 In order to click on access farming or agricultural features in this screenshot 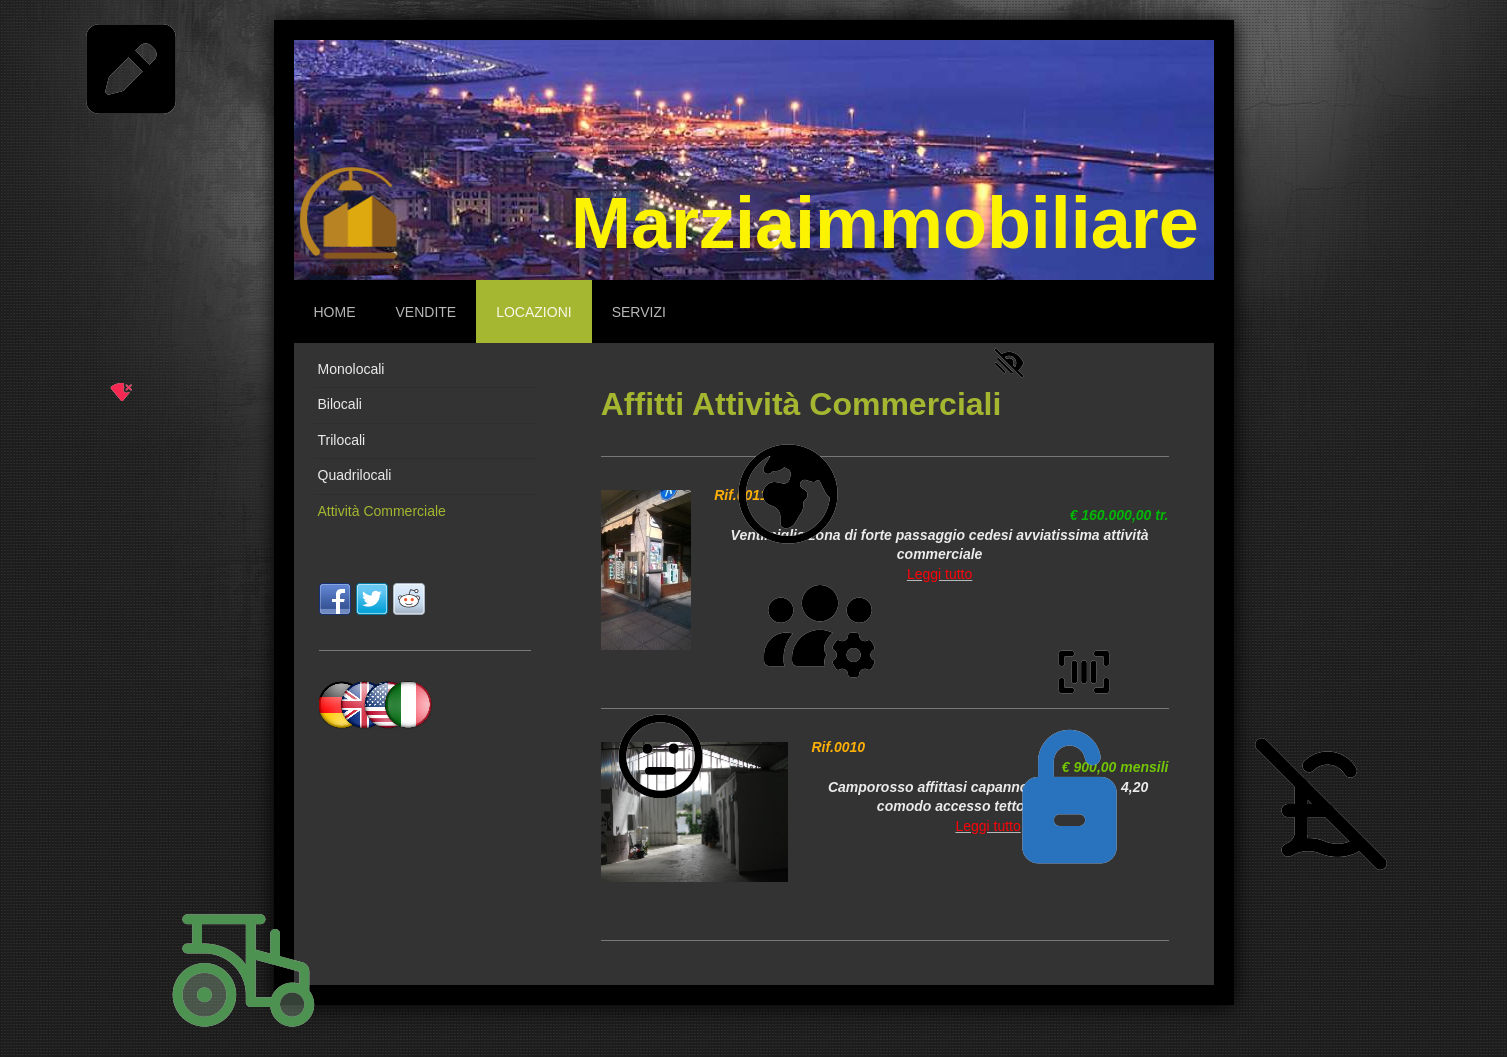, I will do `click(241, 968)`.